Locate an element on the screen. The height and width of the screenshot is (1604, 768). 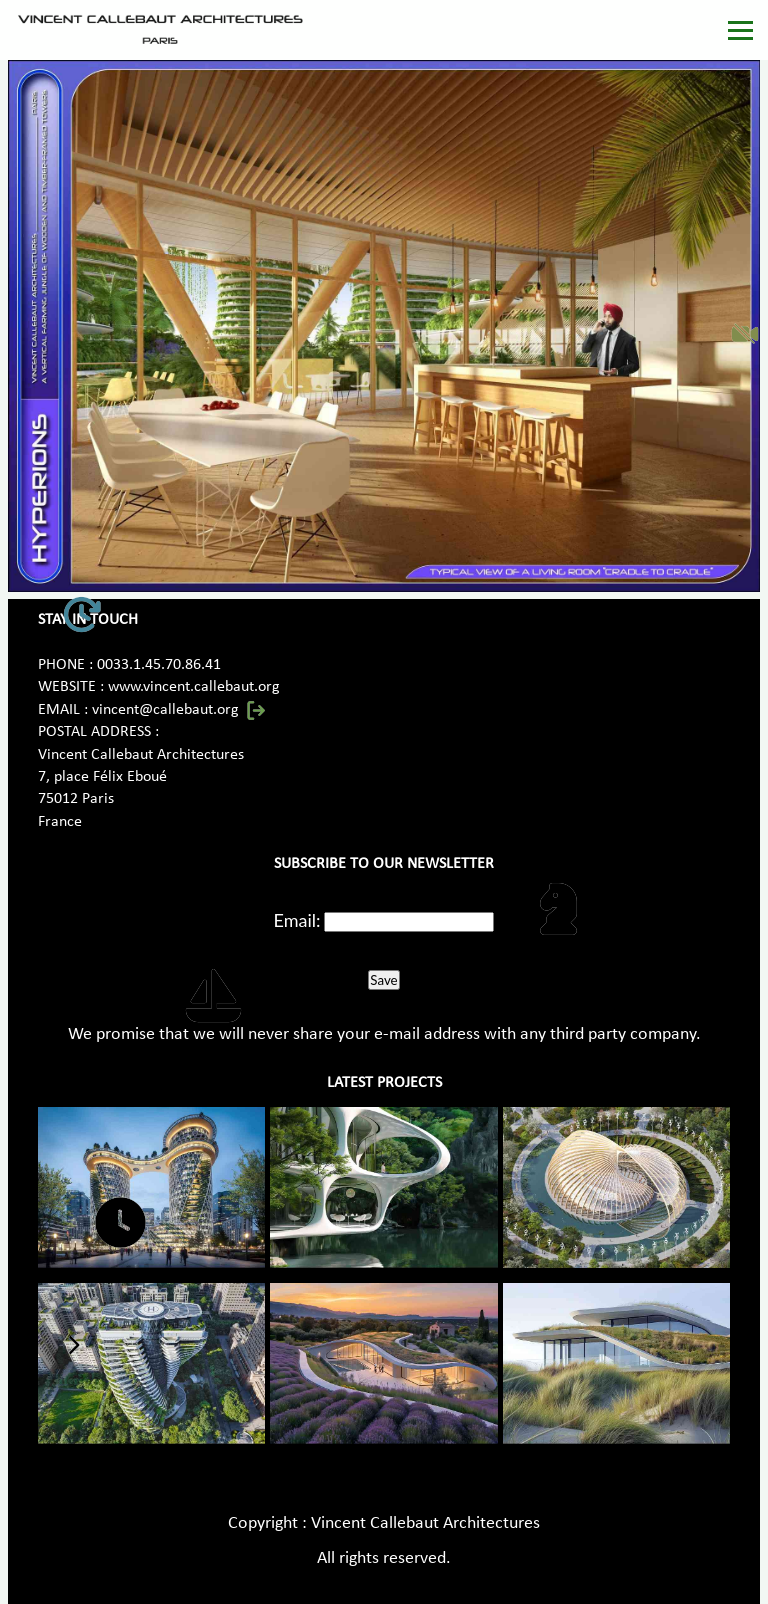
view time or clock settings is located at coordinates (120, 1222).